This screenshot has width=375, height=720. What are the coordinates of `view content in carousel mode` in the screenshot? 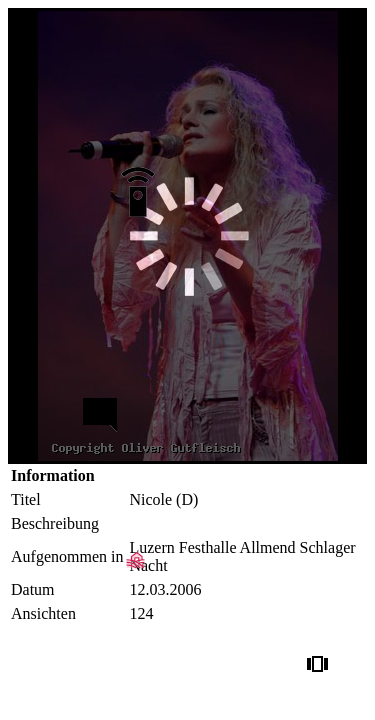 It's located at (317, 664).